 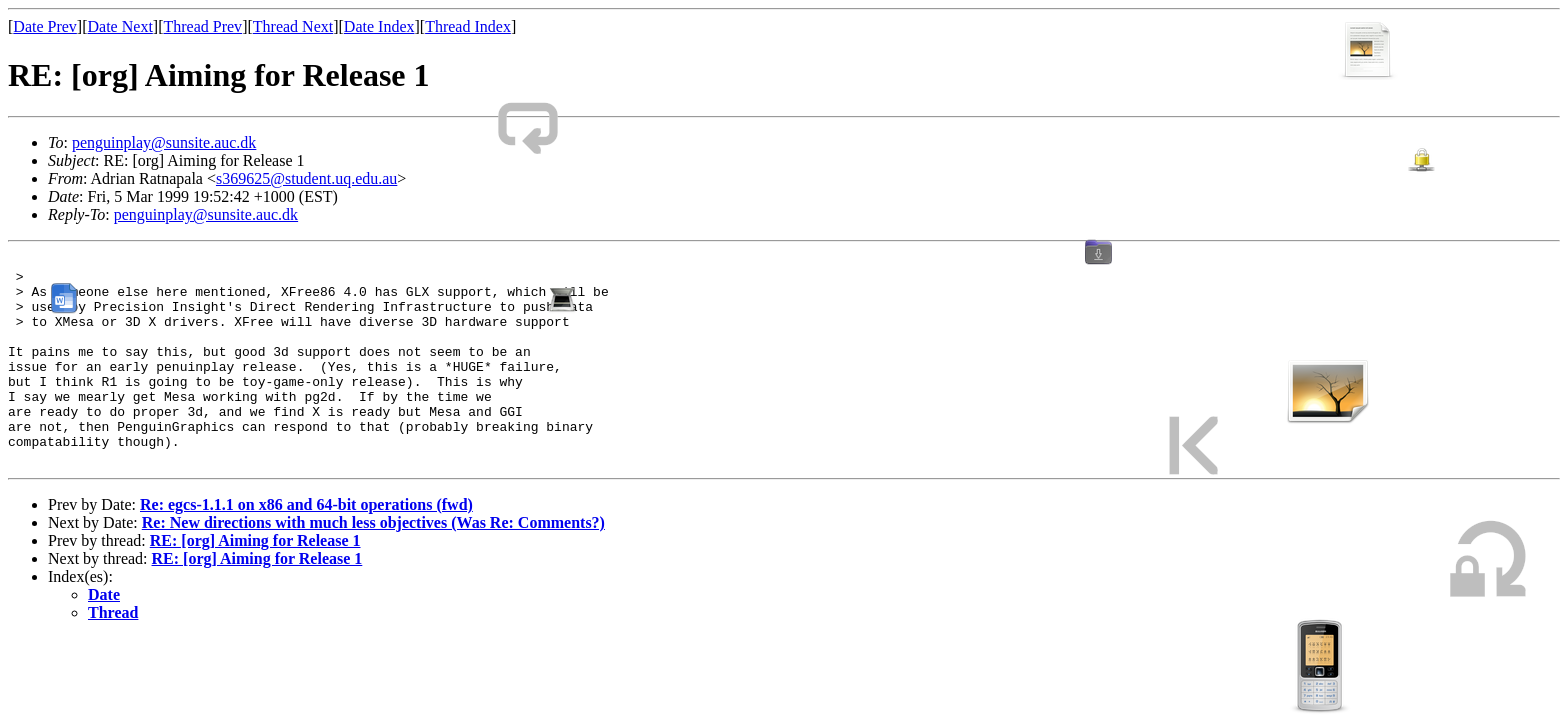 What do you see at coordinates (1422, 160) in the screenshot?
I see `connect to a virtual private network` at bounding box center [1422, 160].